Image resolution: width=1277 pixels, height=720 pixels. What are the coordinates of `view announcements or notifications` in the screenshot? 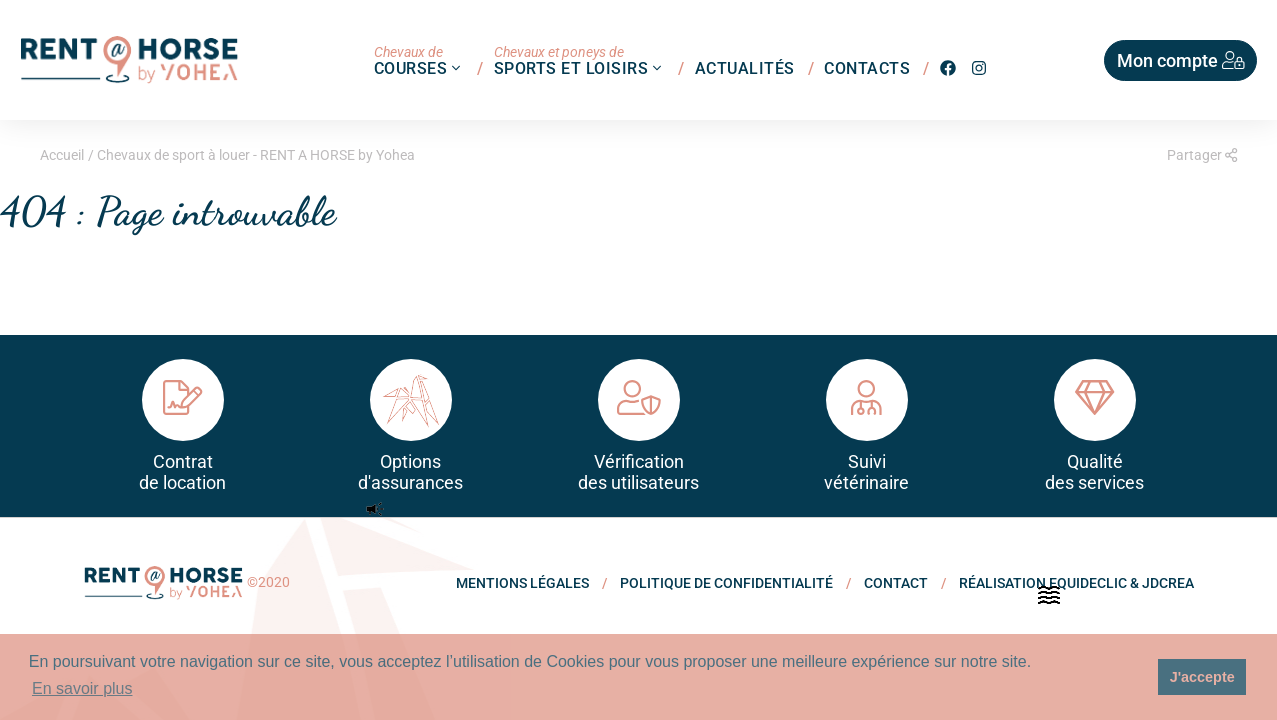 It's located at (375, 509).